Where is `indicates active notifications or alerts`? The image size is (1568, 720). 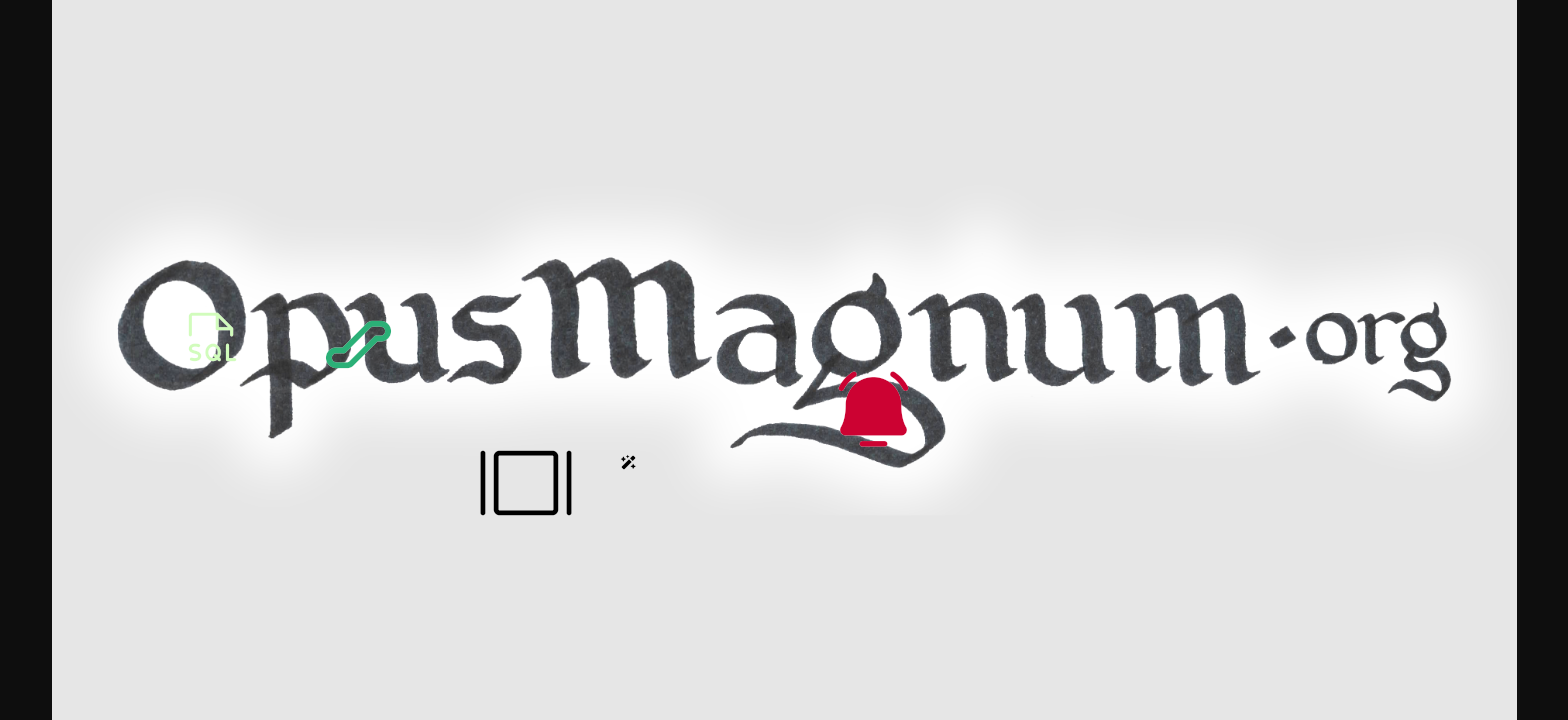 indicates active notifications or alerts is located at coordinates (873, 410).